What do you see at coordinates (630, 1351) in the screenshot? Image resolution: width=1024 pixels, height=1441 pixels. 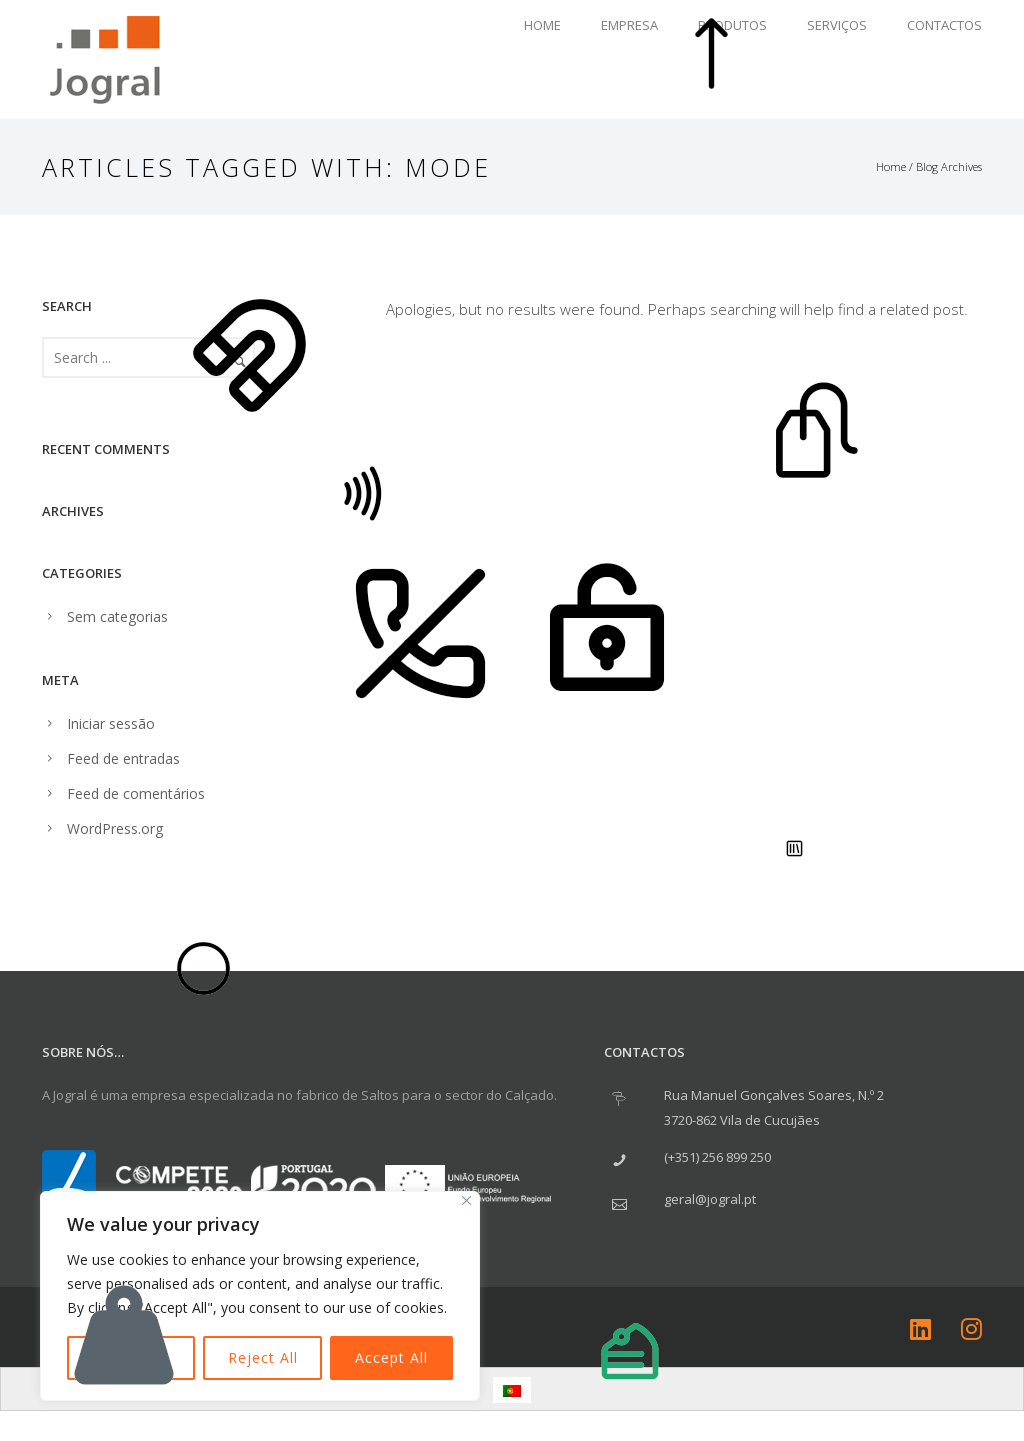 I see `view birthday or celebration reminders` at bounding box center [630, 1351].